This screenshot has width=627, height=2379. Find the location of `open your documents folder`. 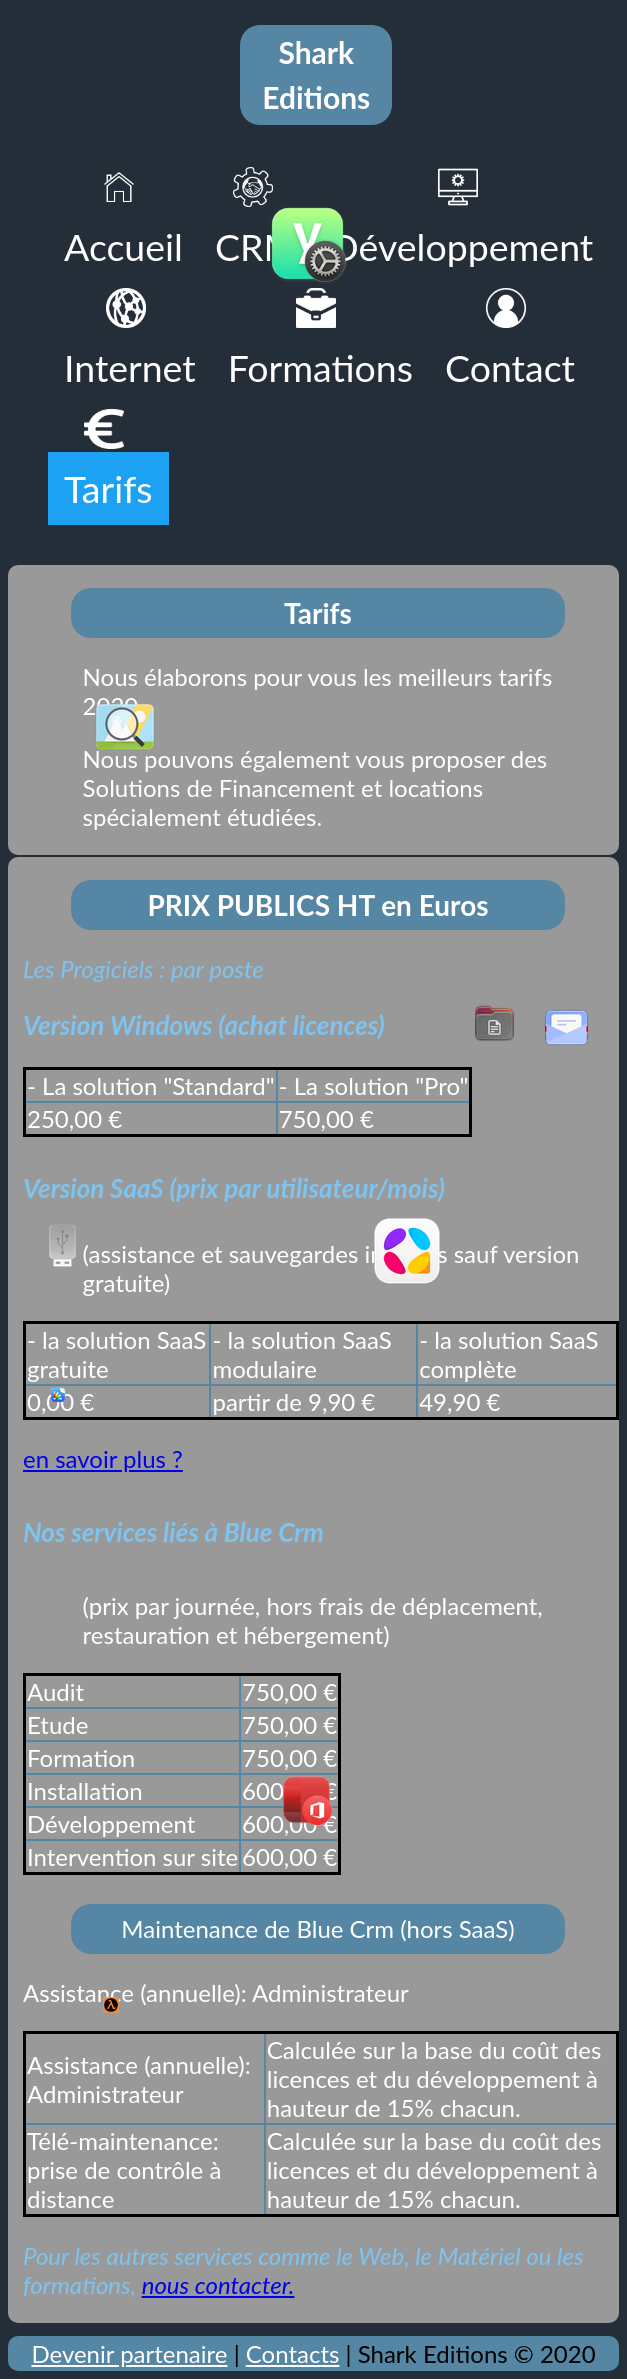

open your documents folder is located at coordinates (494, 1022).